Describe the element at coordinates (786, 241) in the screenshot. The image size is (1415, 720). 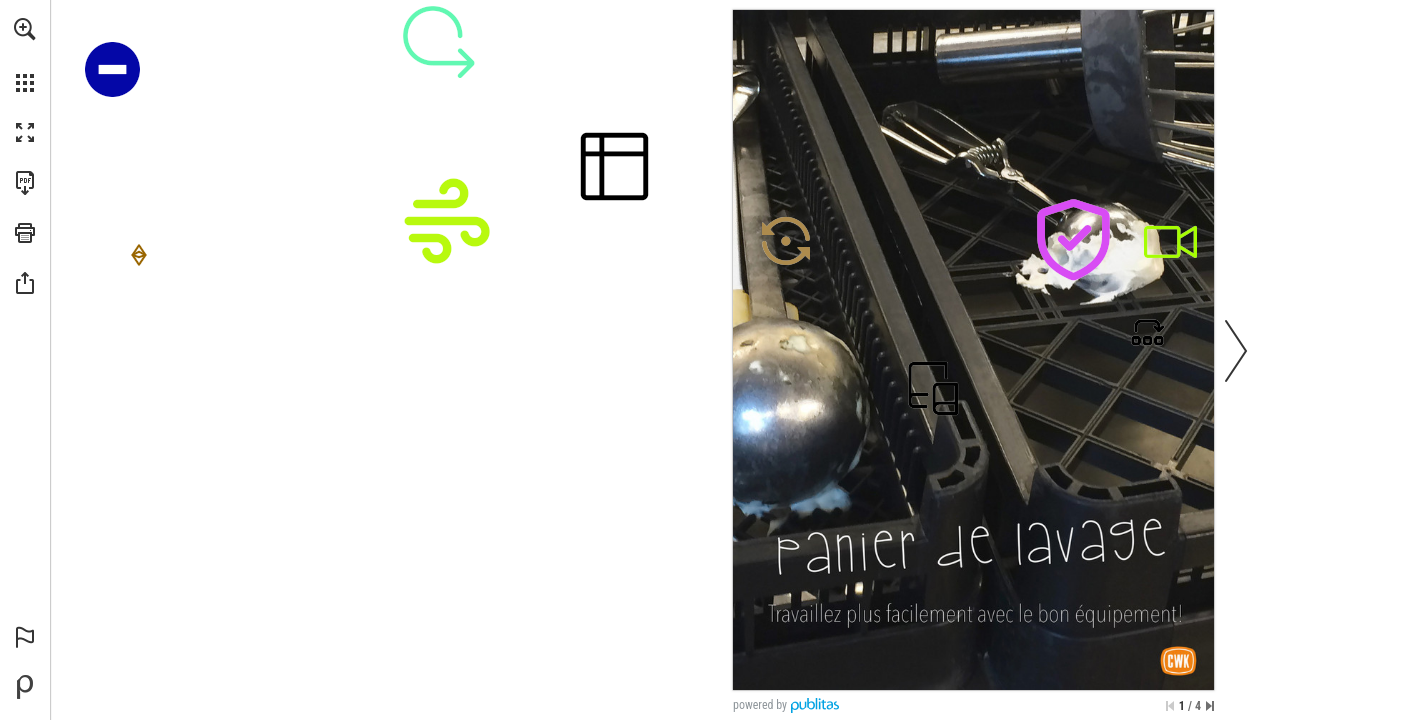
I see `reopen a previously closed issue` at that location.